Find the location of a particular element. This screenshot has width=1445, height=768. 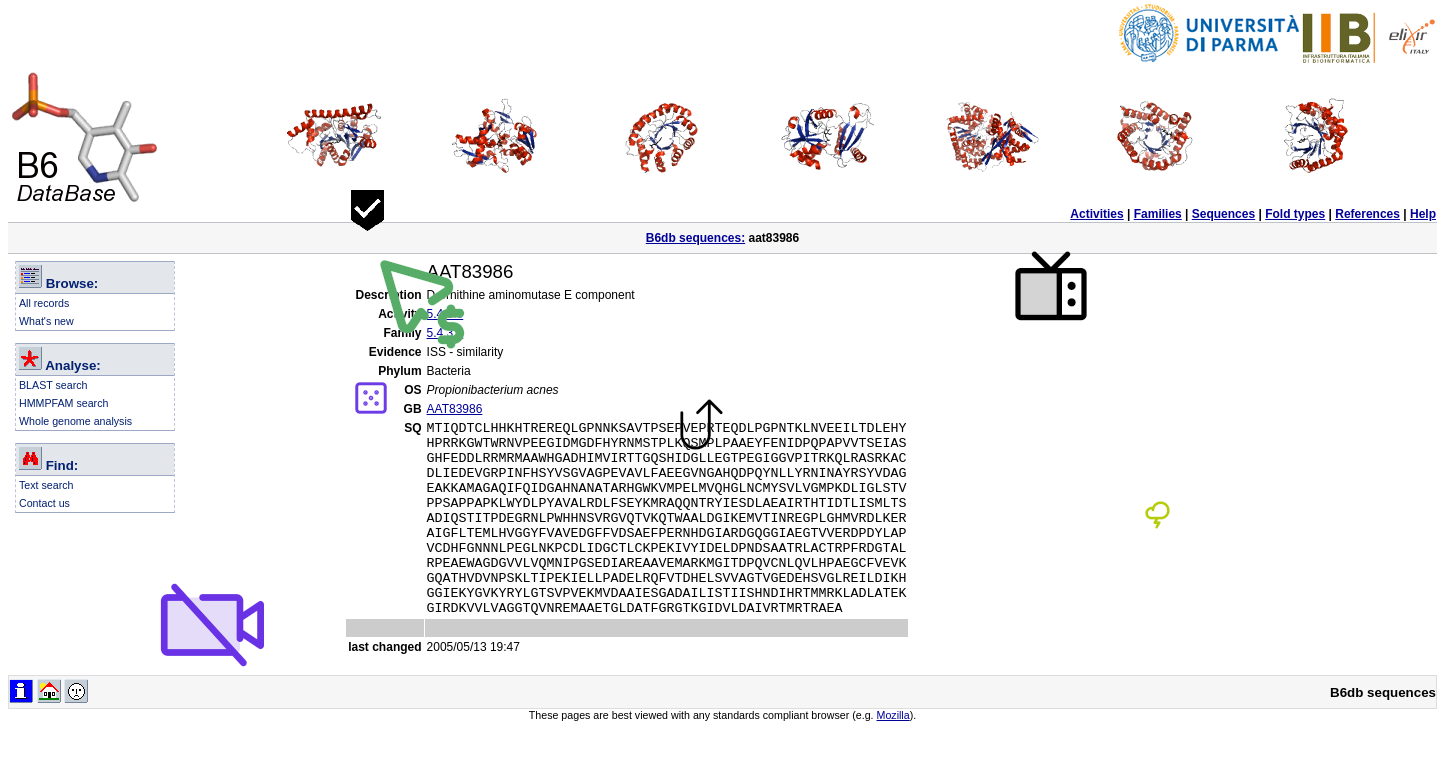

redo or repeat last action is located at coordinates (699, 424).